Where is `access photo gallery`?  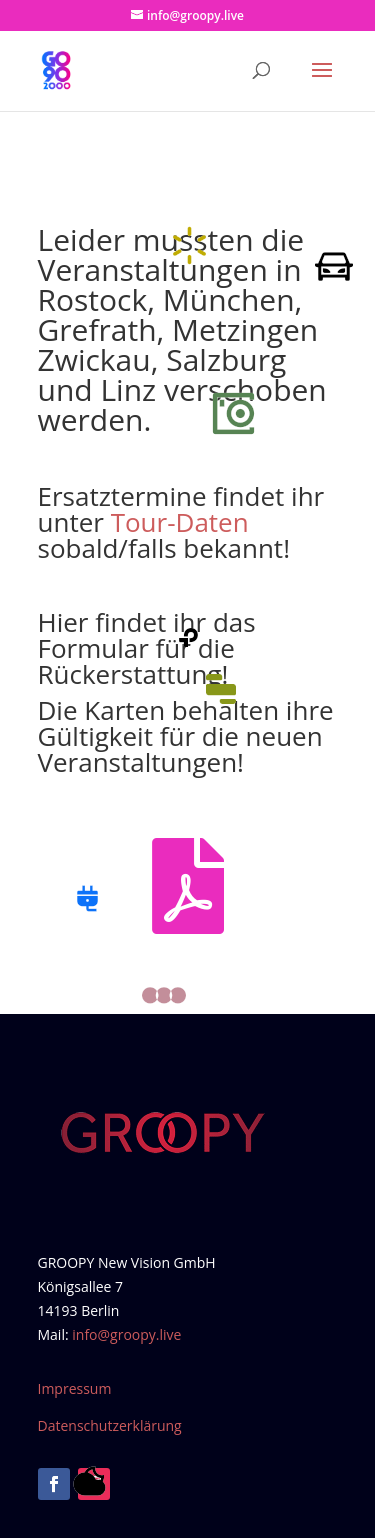 access photo gallery is located at coordinates (233, 413).